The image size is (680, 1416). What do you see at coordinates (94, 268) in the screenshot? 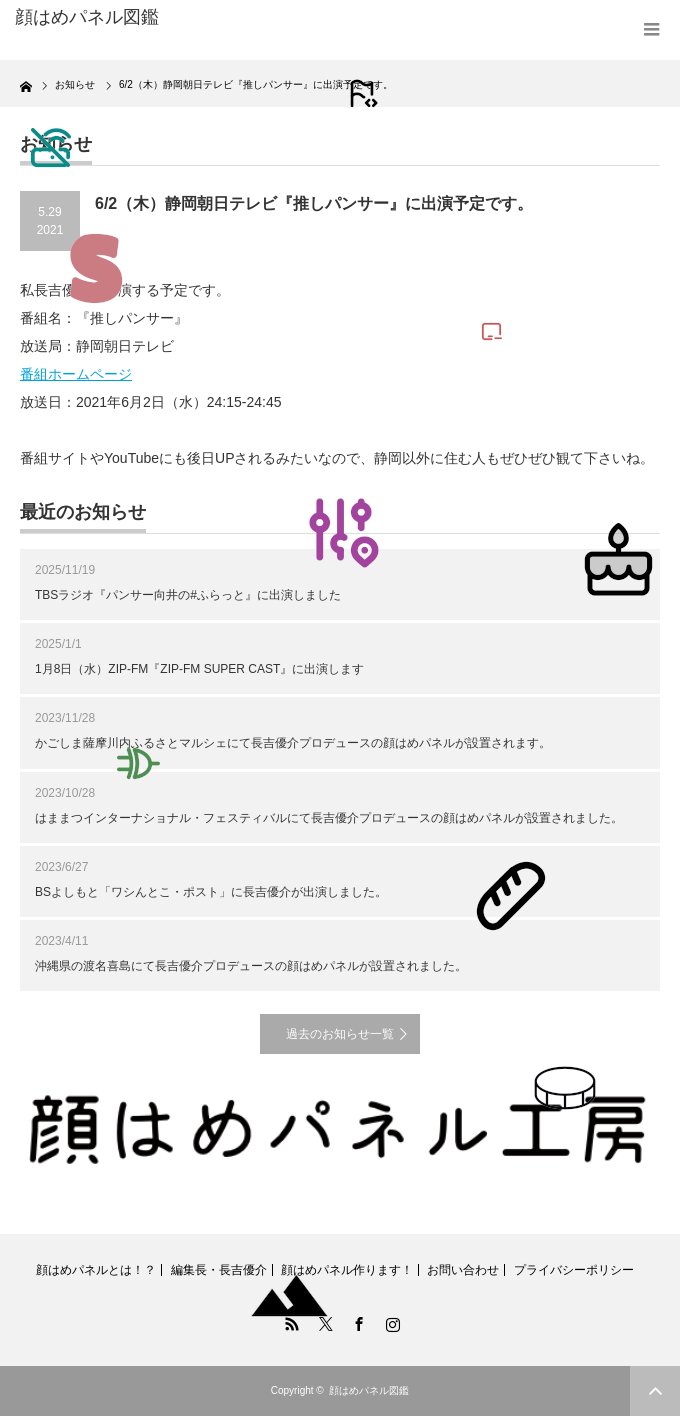
I see `connect to stripe payment processing` at bounding box center [94, 268].